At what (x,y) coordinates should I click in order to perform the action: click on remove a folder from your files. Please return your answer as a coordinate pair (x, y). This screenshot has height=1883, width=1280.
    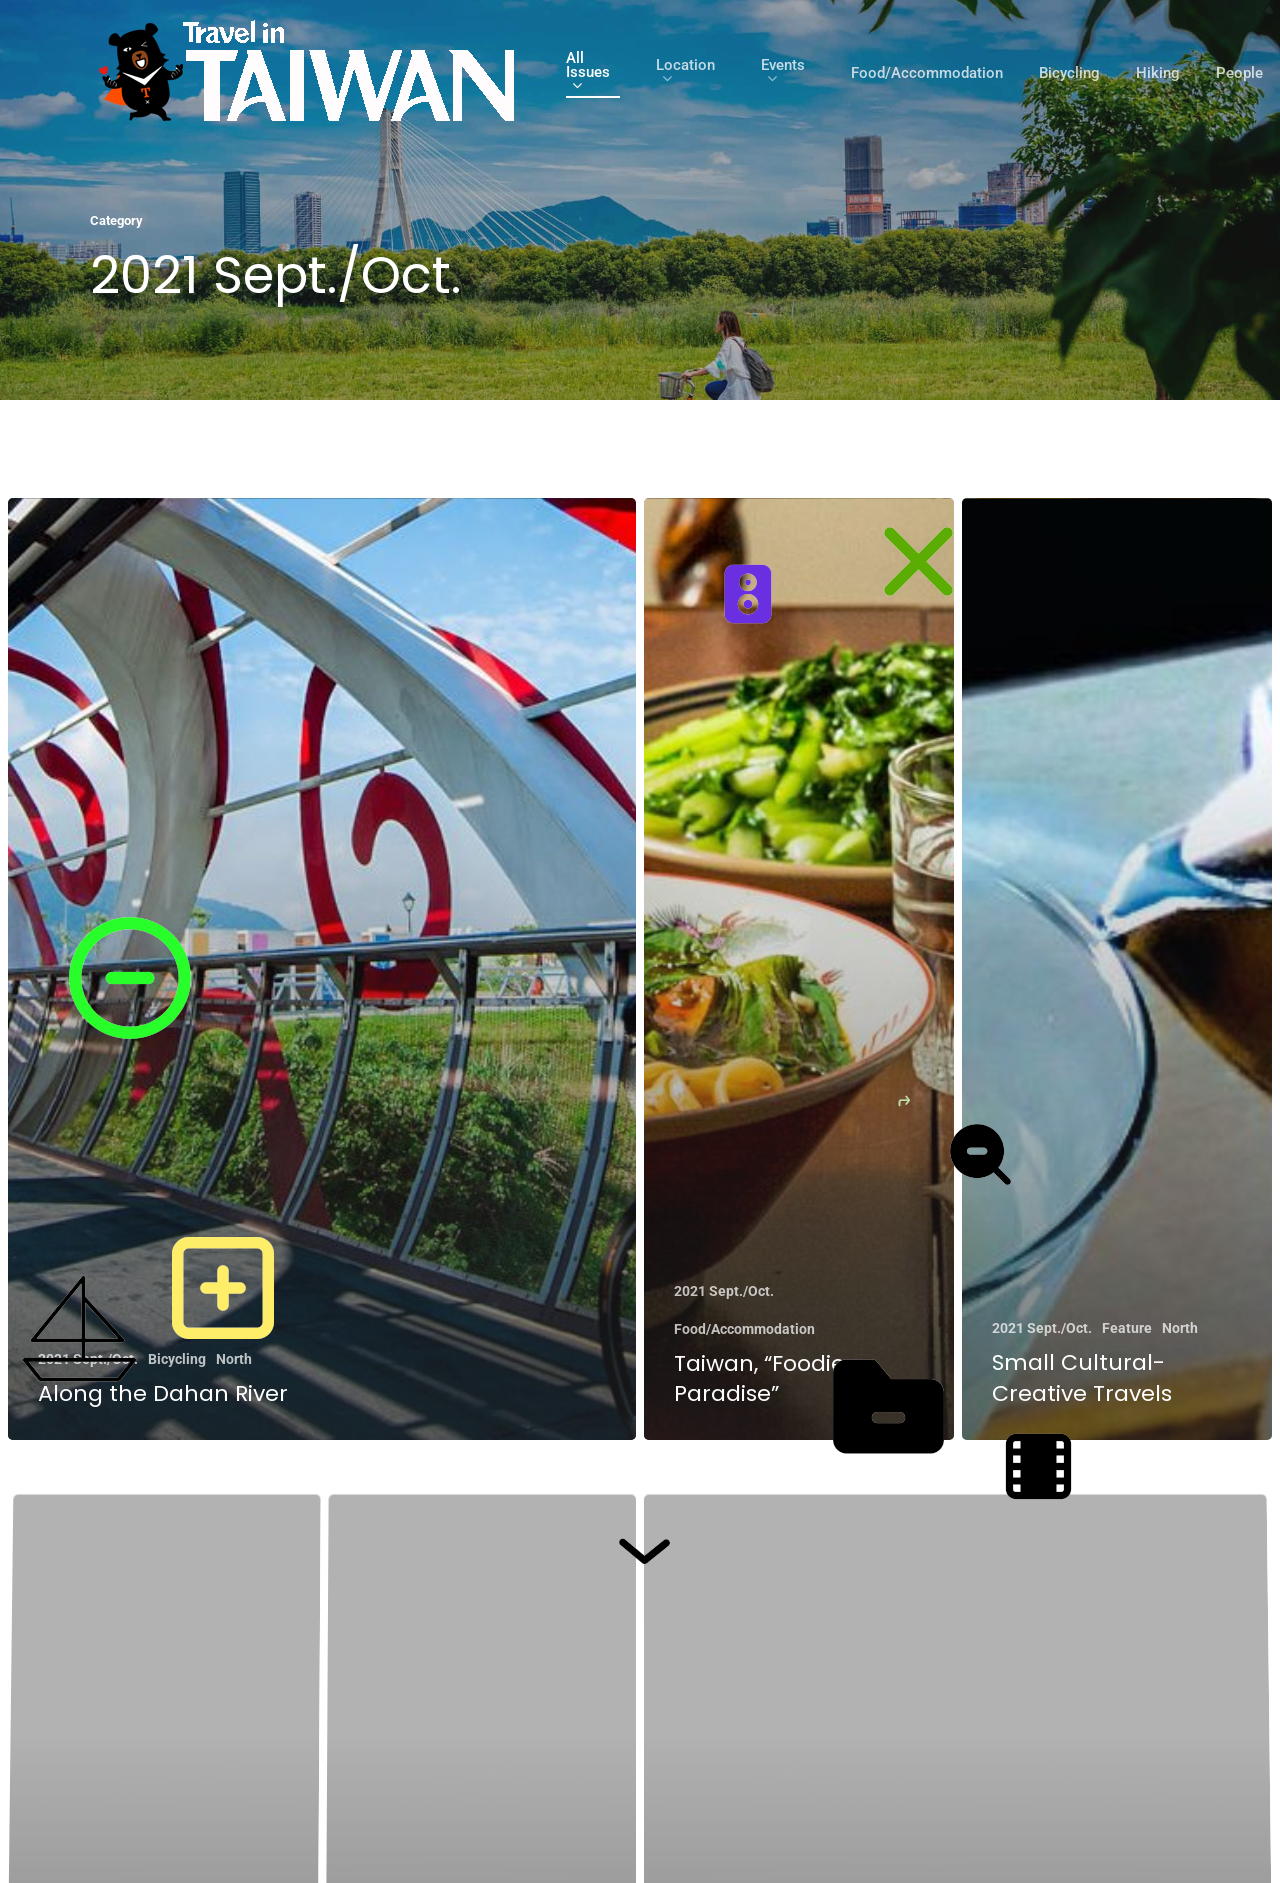
    Looking at the image, I should click on (888, 1406).